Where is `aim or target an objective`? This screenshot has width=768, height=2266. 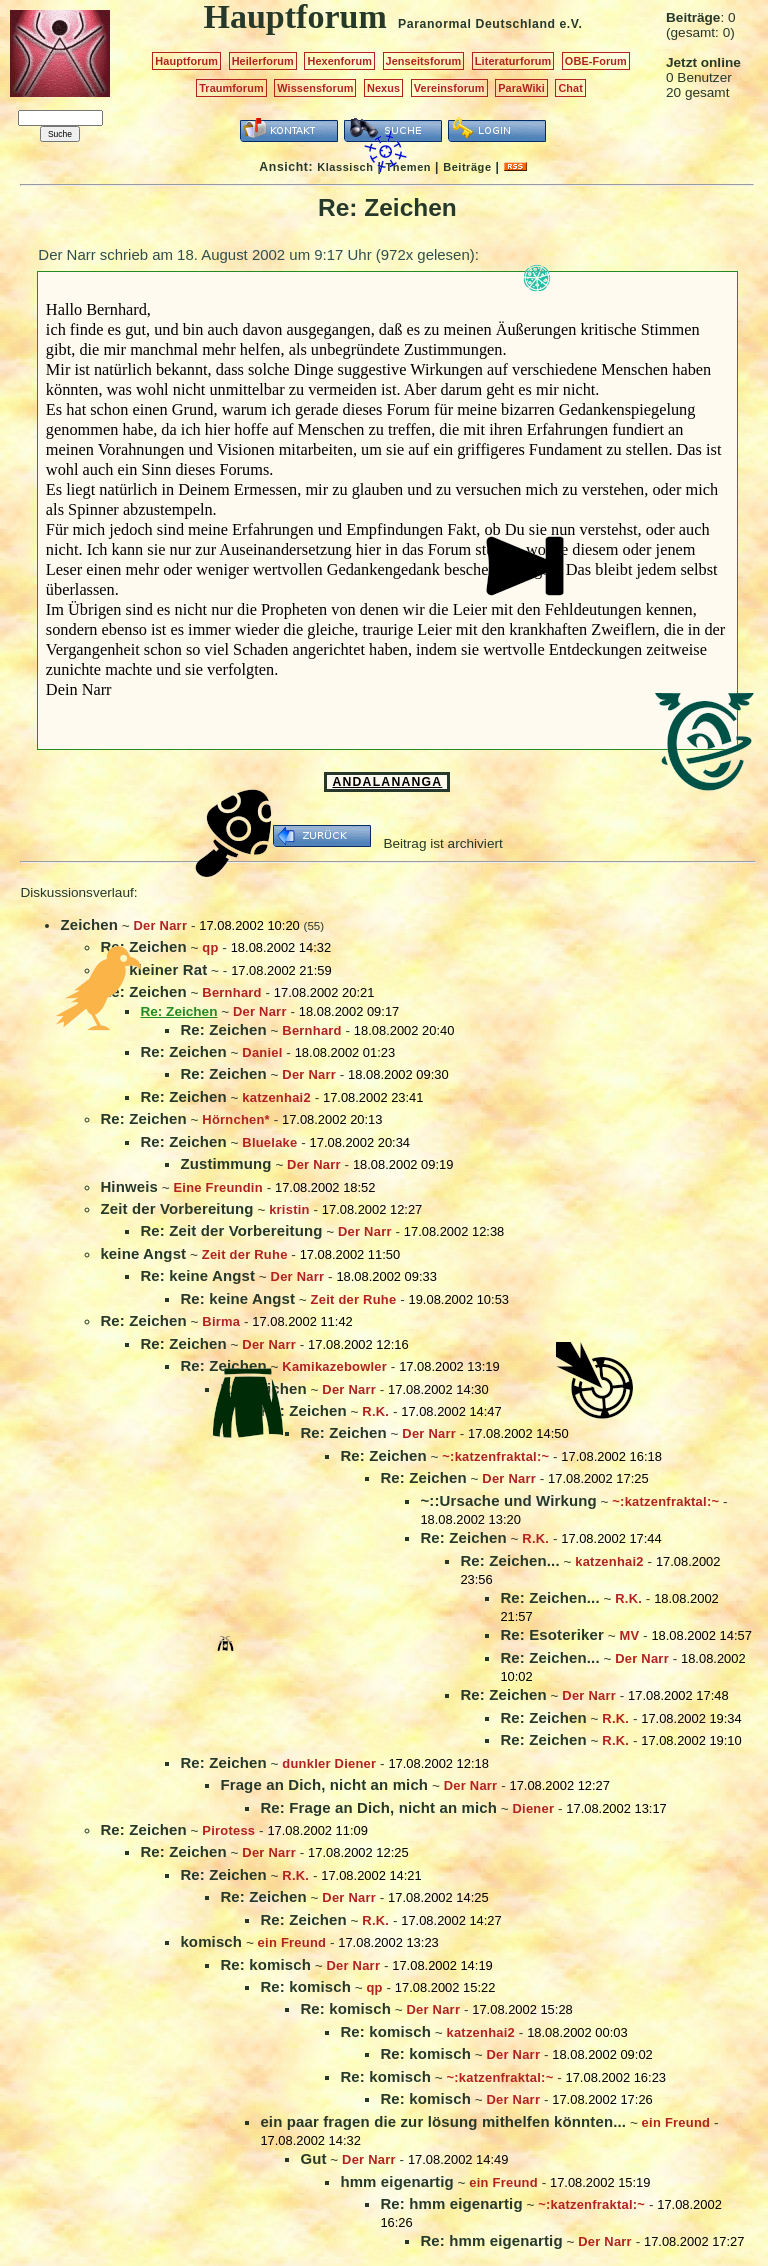 aim or target an objective is located at coordinates (594, 1380).